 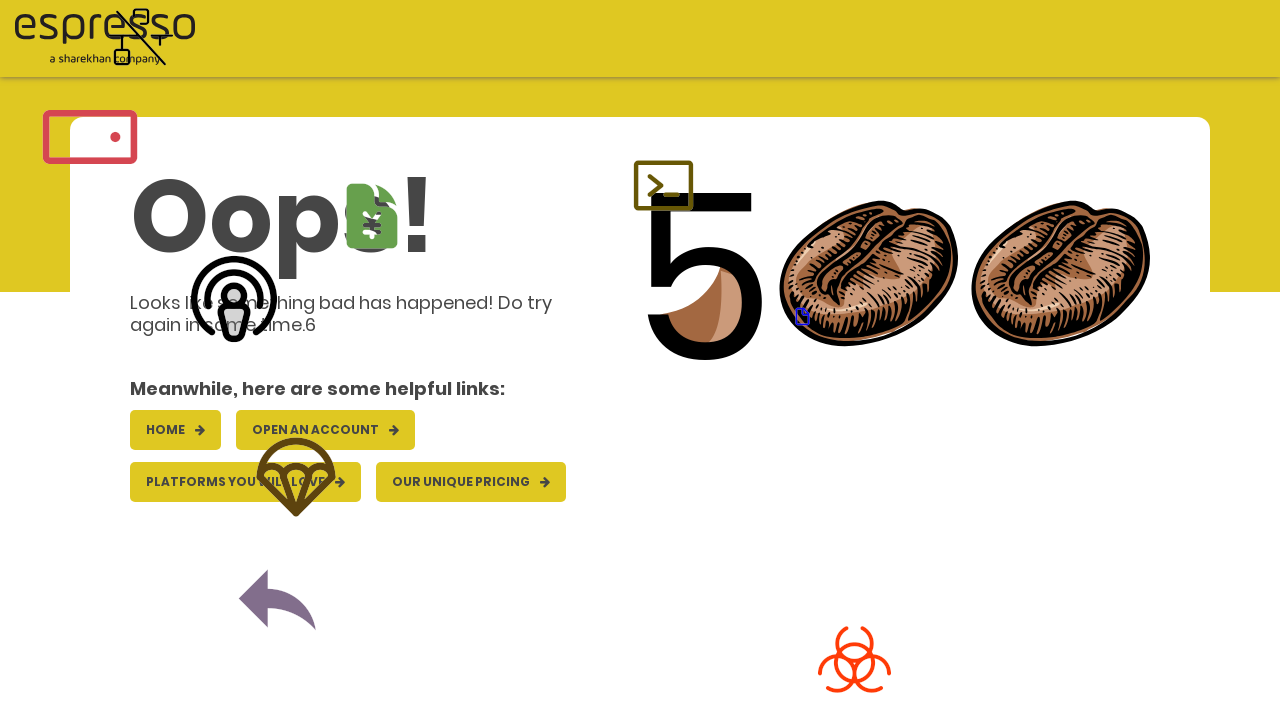 I want to click on network connection unavailable or disabled, so click(x=141, y=38).